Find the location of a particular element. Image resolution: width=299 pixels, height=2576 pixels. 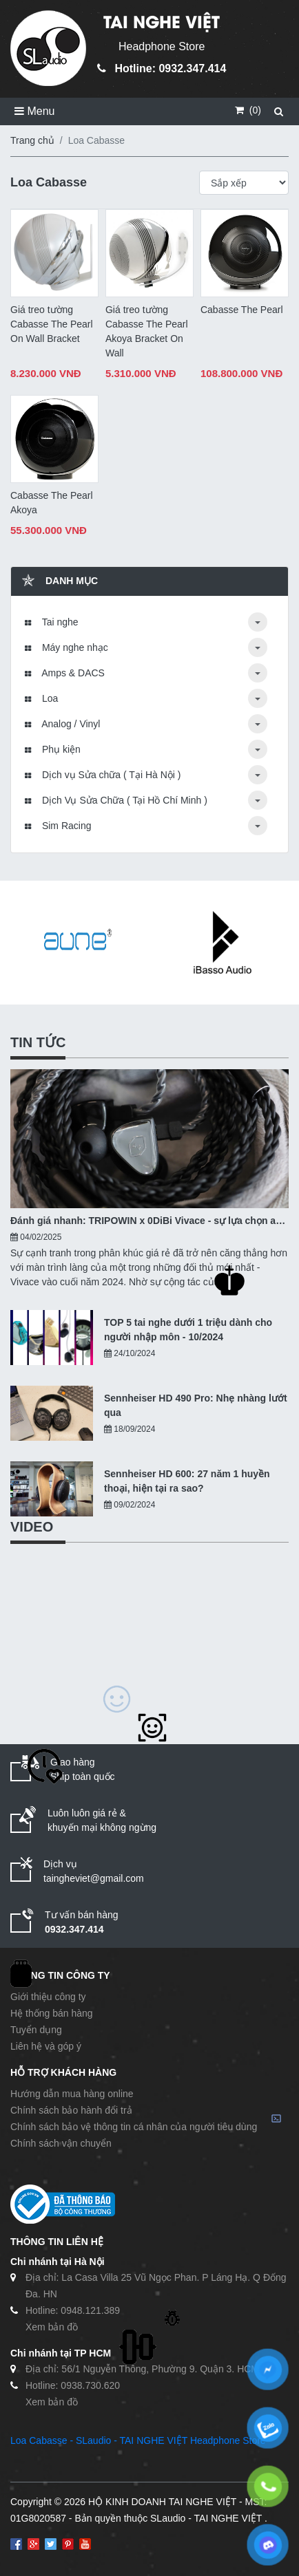

scan face to unlock or authenticate is located at coordinates (152, 1728).